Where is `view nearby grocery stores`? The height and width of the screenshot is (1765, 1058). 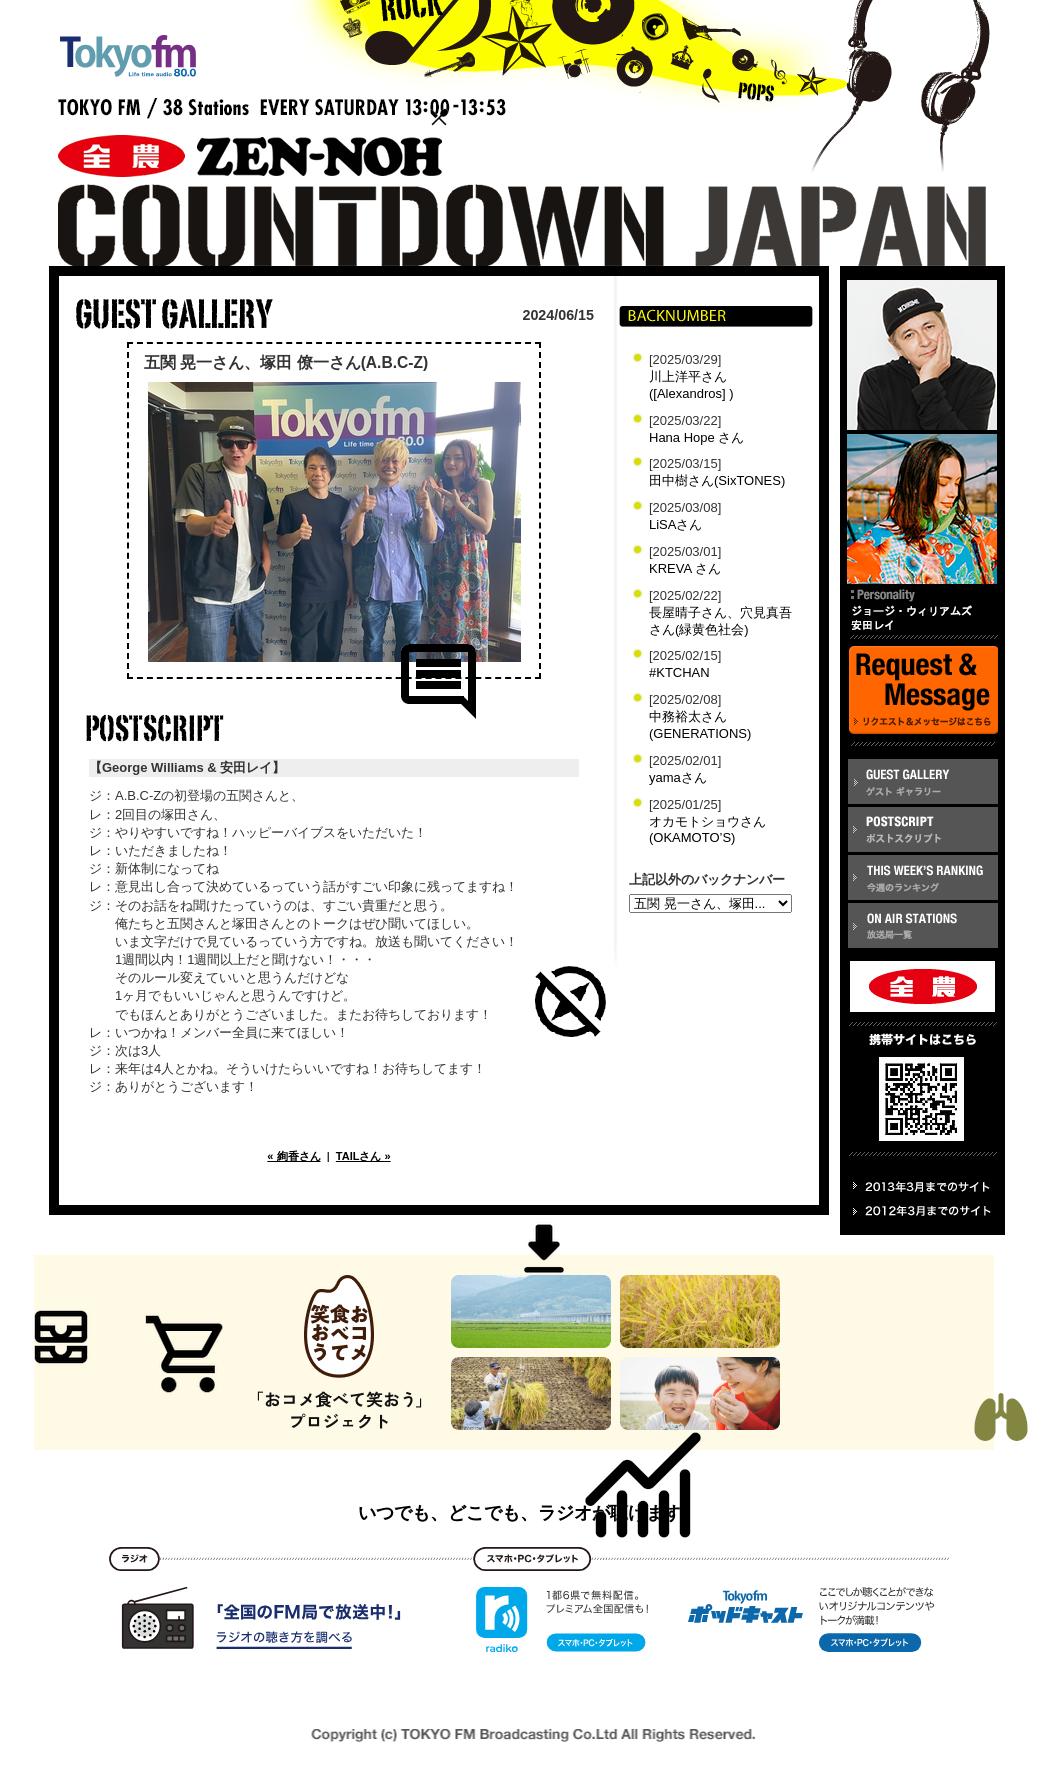
view nearby grocery stores is located at coordinates (188, 1354).